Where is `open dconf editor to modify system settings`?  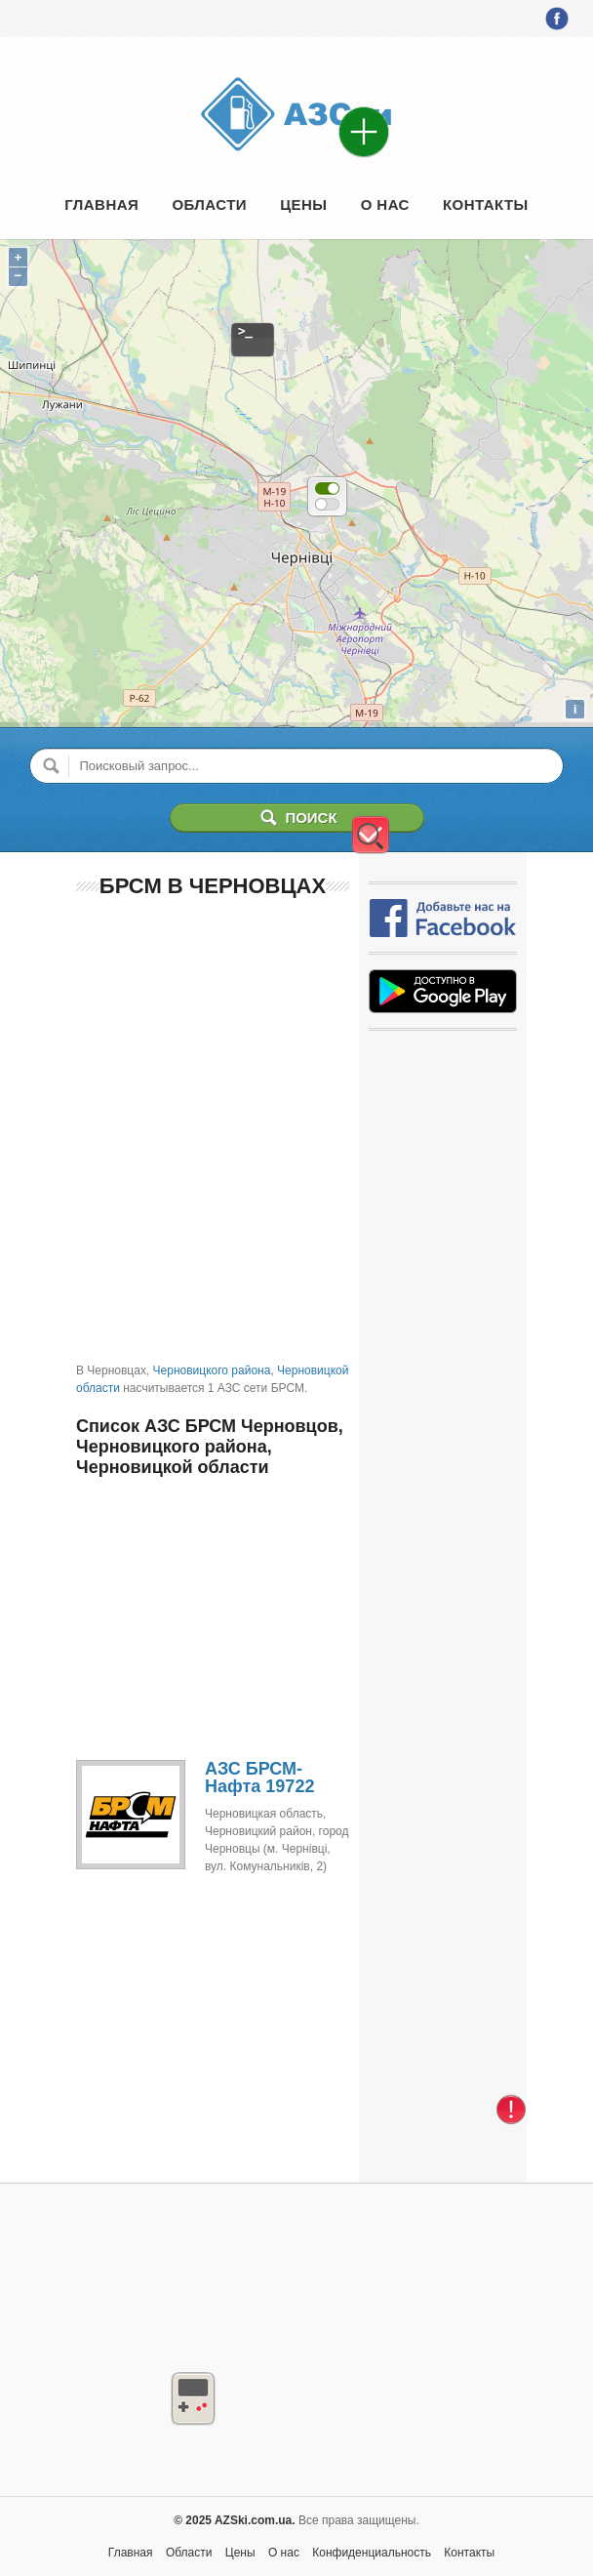 open dconf editor to modify system settings is located at coordinates (371, 835).